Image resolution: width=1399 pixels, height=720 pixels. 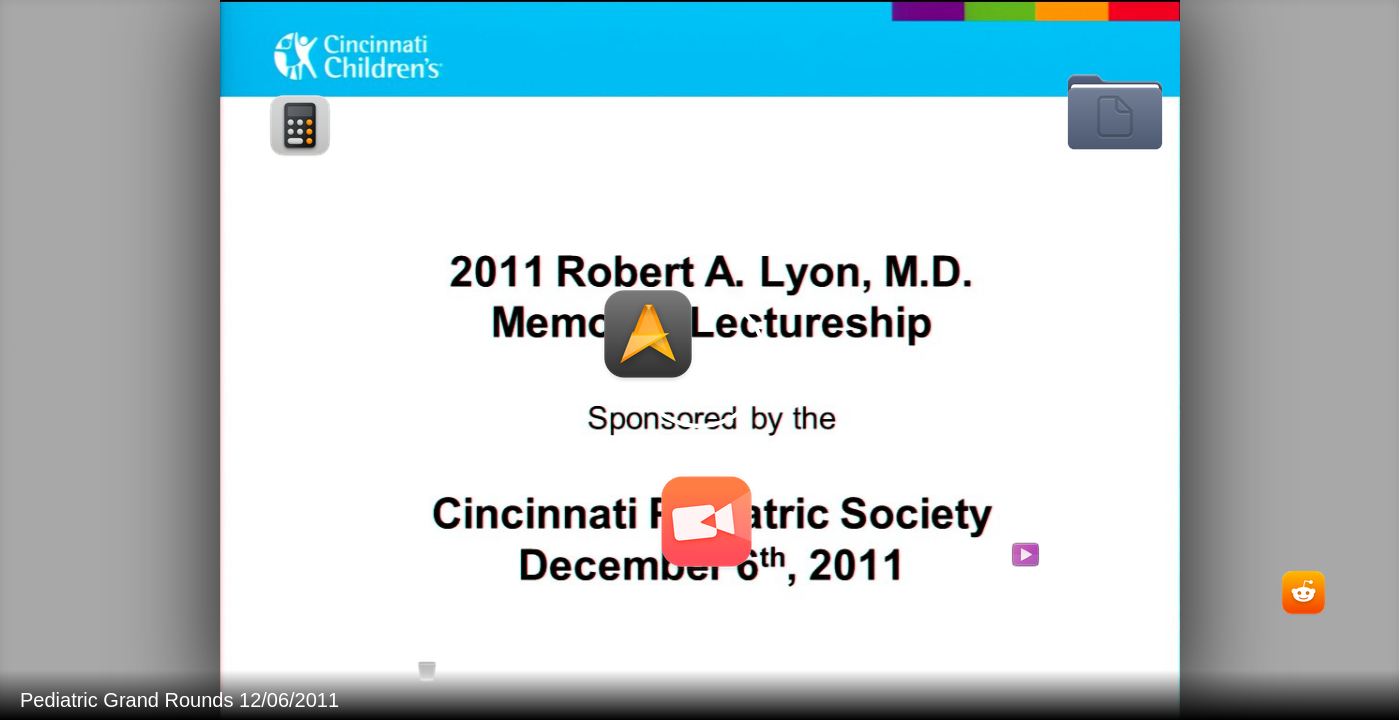 I want to click on open akira vector graphics editor, so click(x=648, y=334).